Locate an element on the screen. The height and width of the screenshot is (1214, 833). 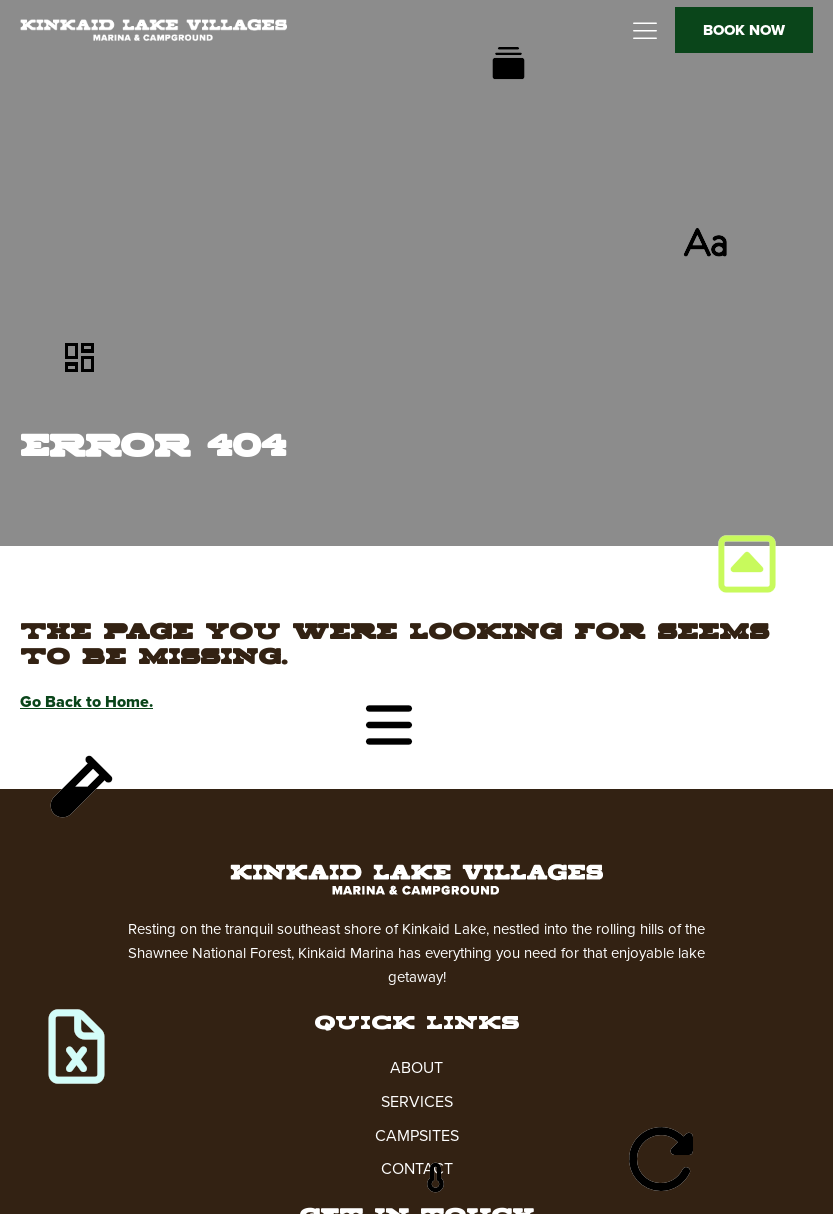
open or view an excel spreadsheet is located at coordinates (76, 1046).